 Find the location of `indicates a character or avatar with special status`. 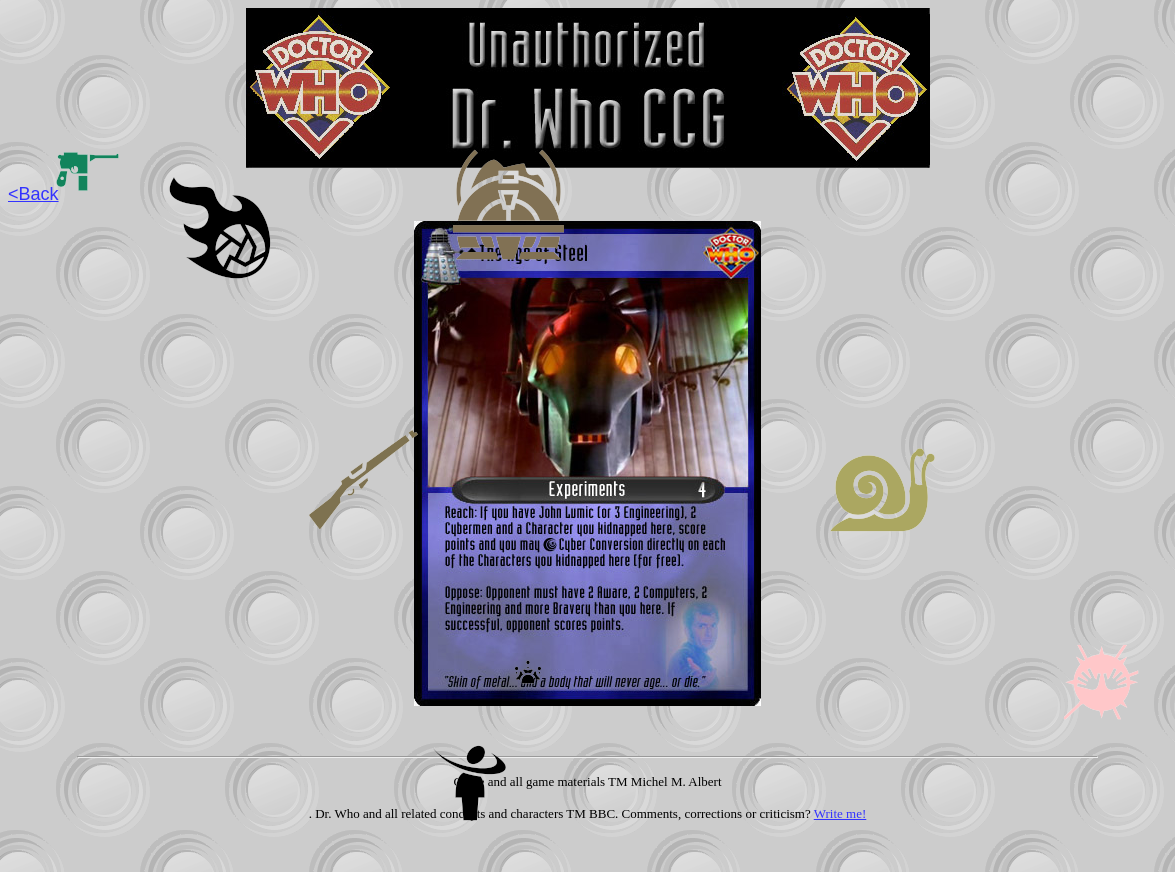

indicates a character or avatar with special status is located at coordinates (469, 783).